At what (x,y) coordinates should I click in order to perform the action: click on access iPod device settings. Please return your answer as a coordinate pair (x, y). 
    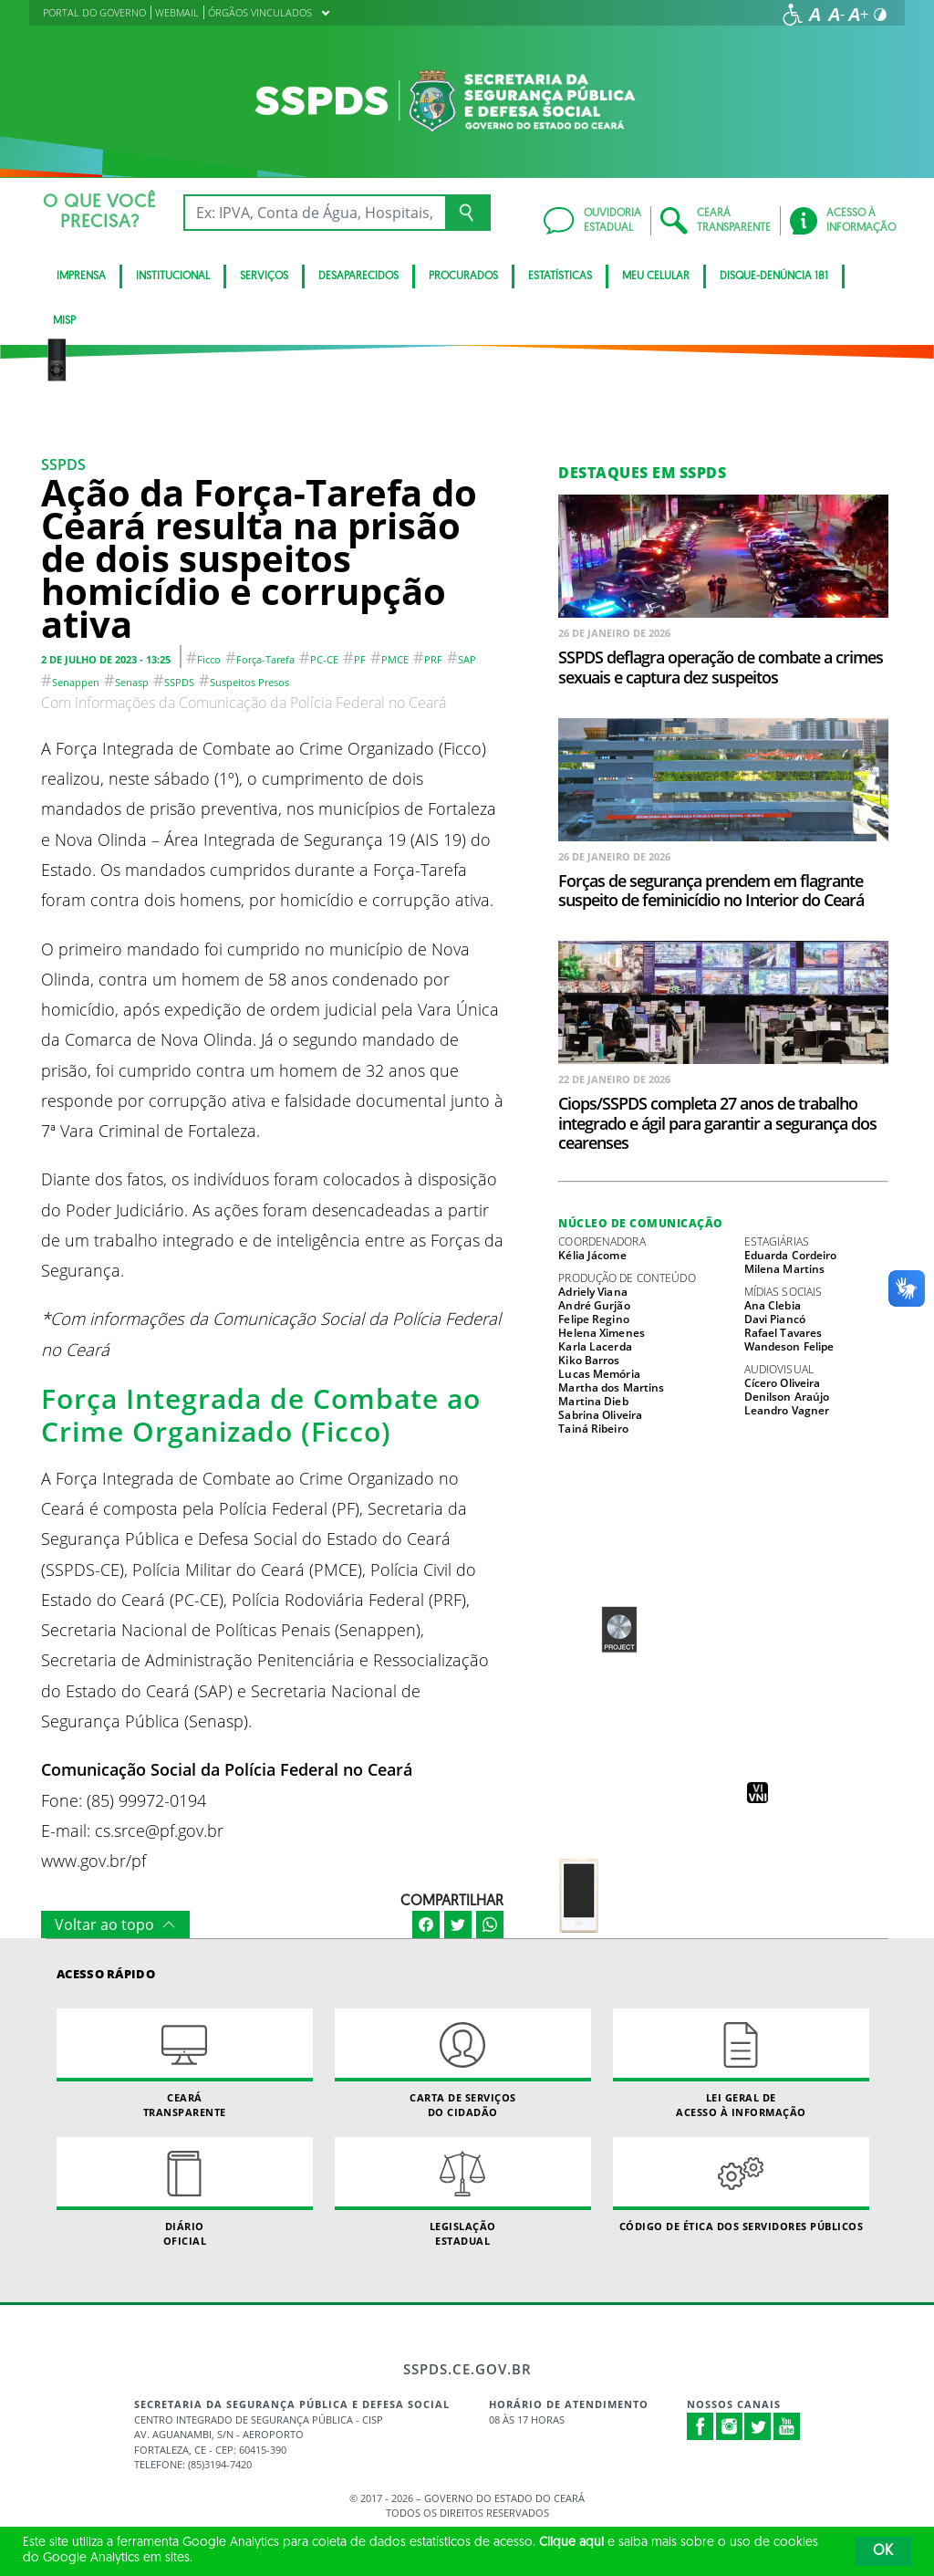
    Looking at the image, I should click on (57, 360).